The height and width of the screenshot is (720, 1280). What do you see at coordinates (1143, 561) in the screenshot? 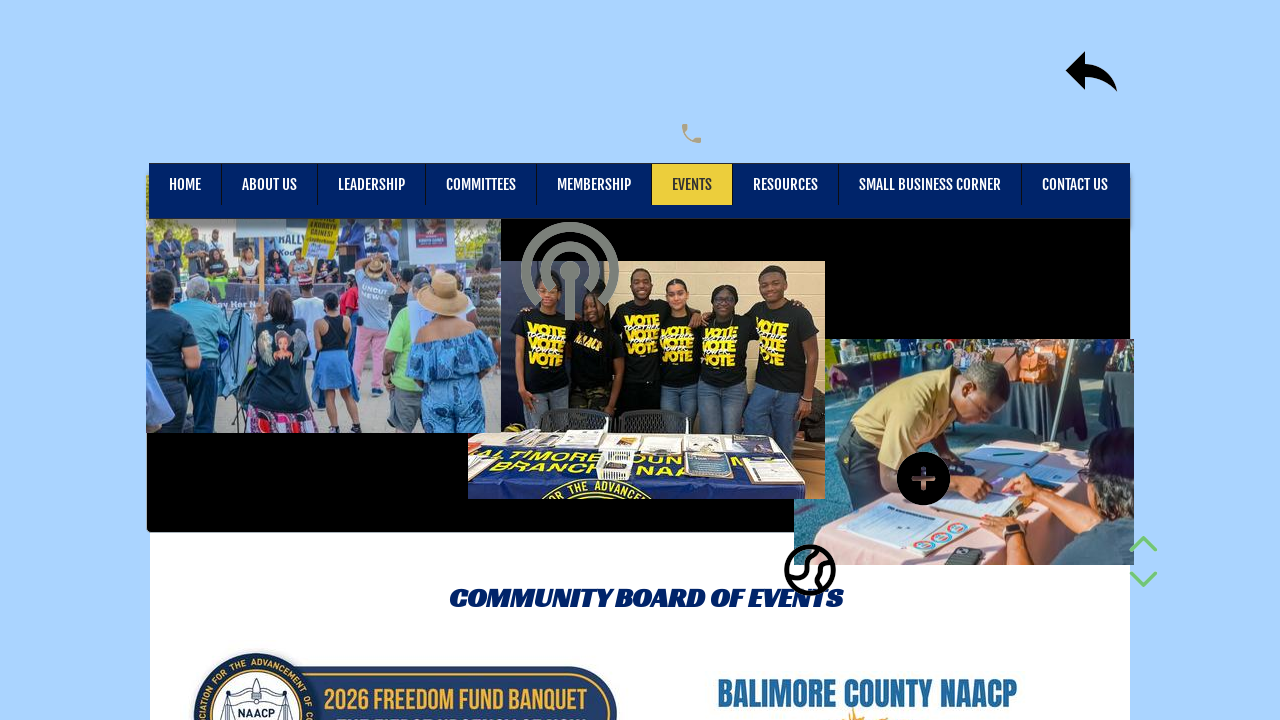
I see `expand or collapse a dropdown menu` at bounding box center [1143, 561].